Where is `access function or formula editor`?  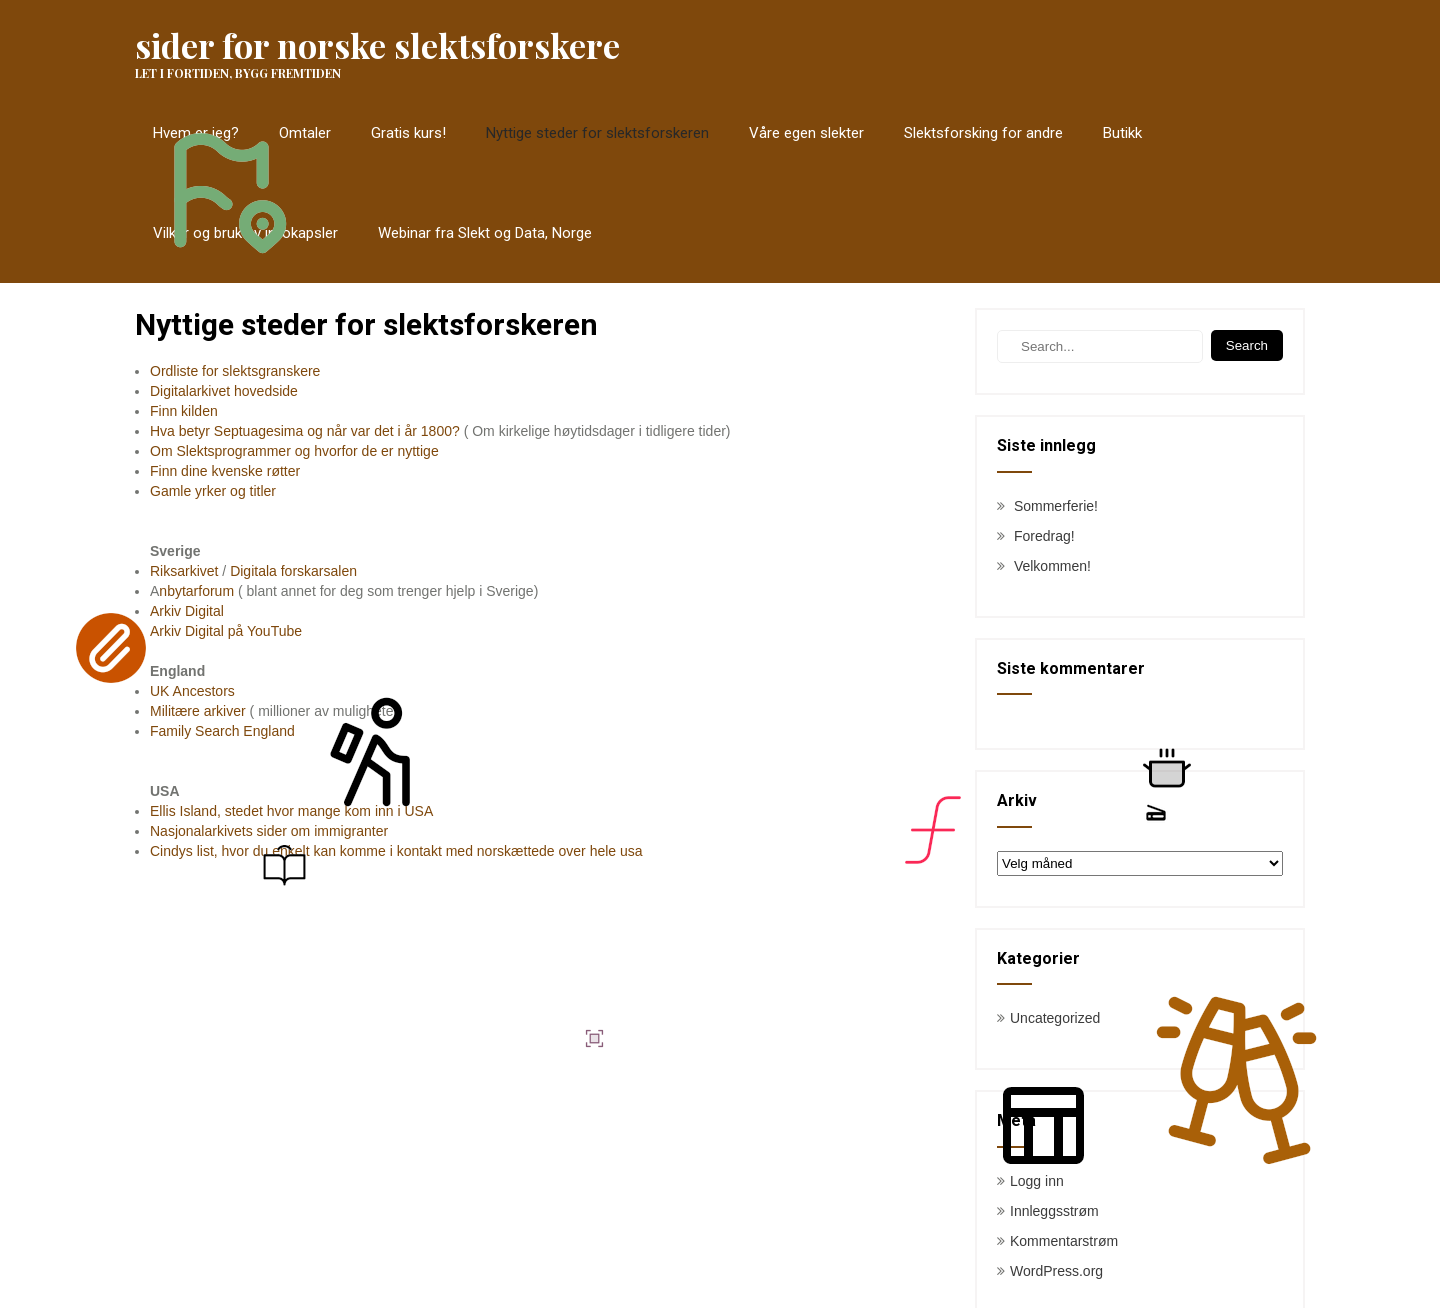 access function or formula editor is located at coordinates (933, 830).